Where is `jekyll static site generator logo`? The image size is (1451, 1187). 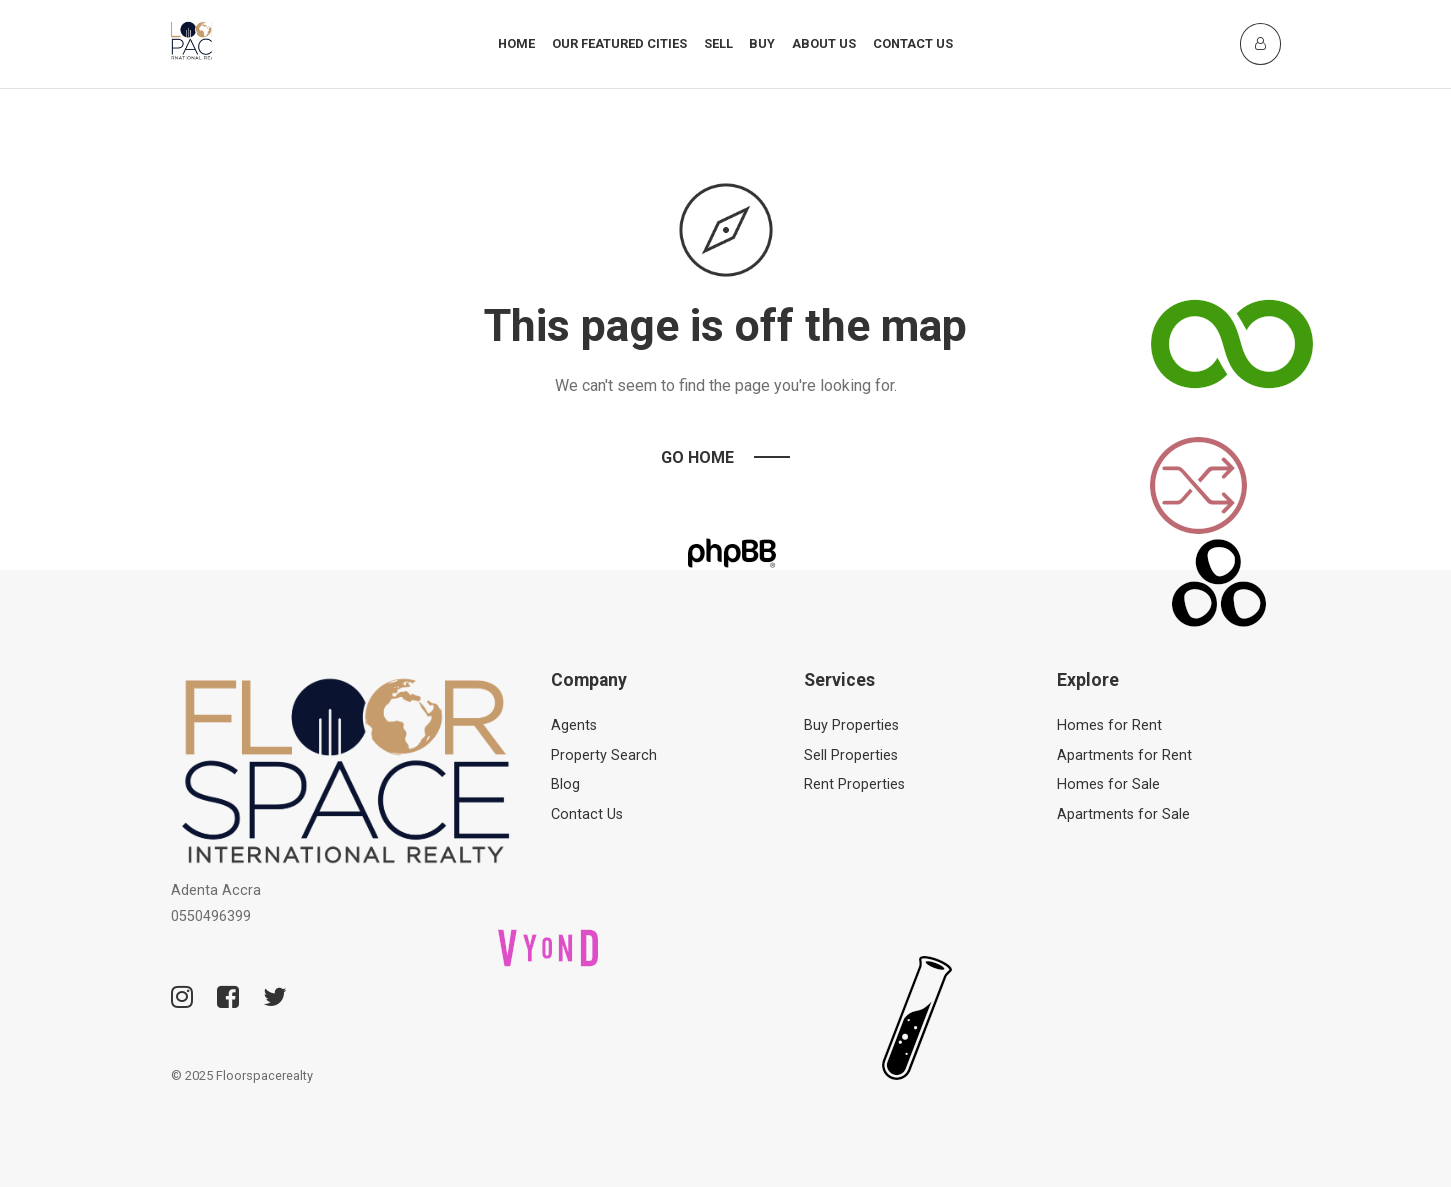 jekyll static site generator logo is located at coordinates (917, 1018).